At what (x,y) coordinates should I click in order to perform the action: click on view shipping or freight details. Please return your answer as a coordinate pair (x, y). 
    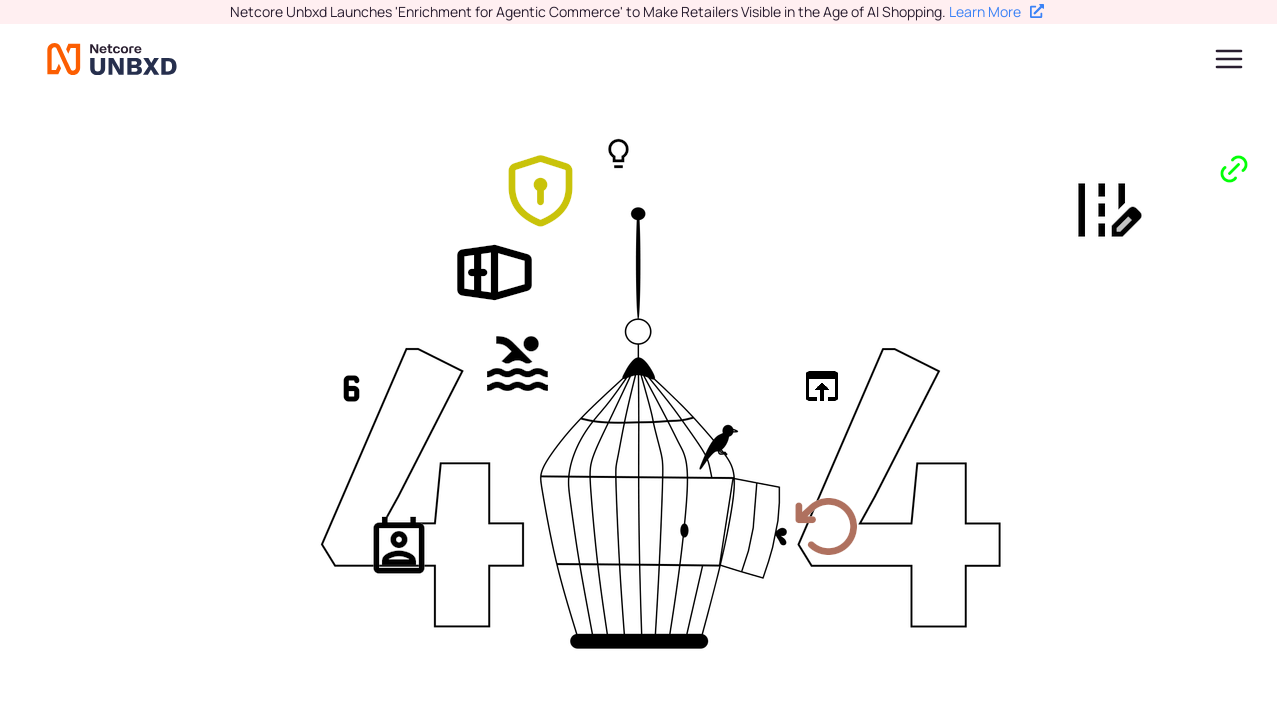
    Looking at the image, I should click on (494, 272).